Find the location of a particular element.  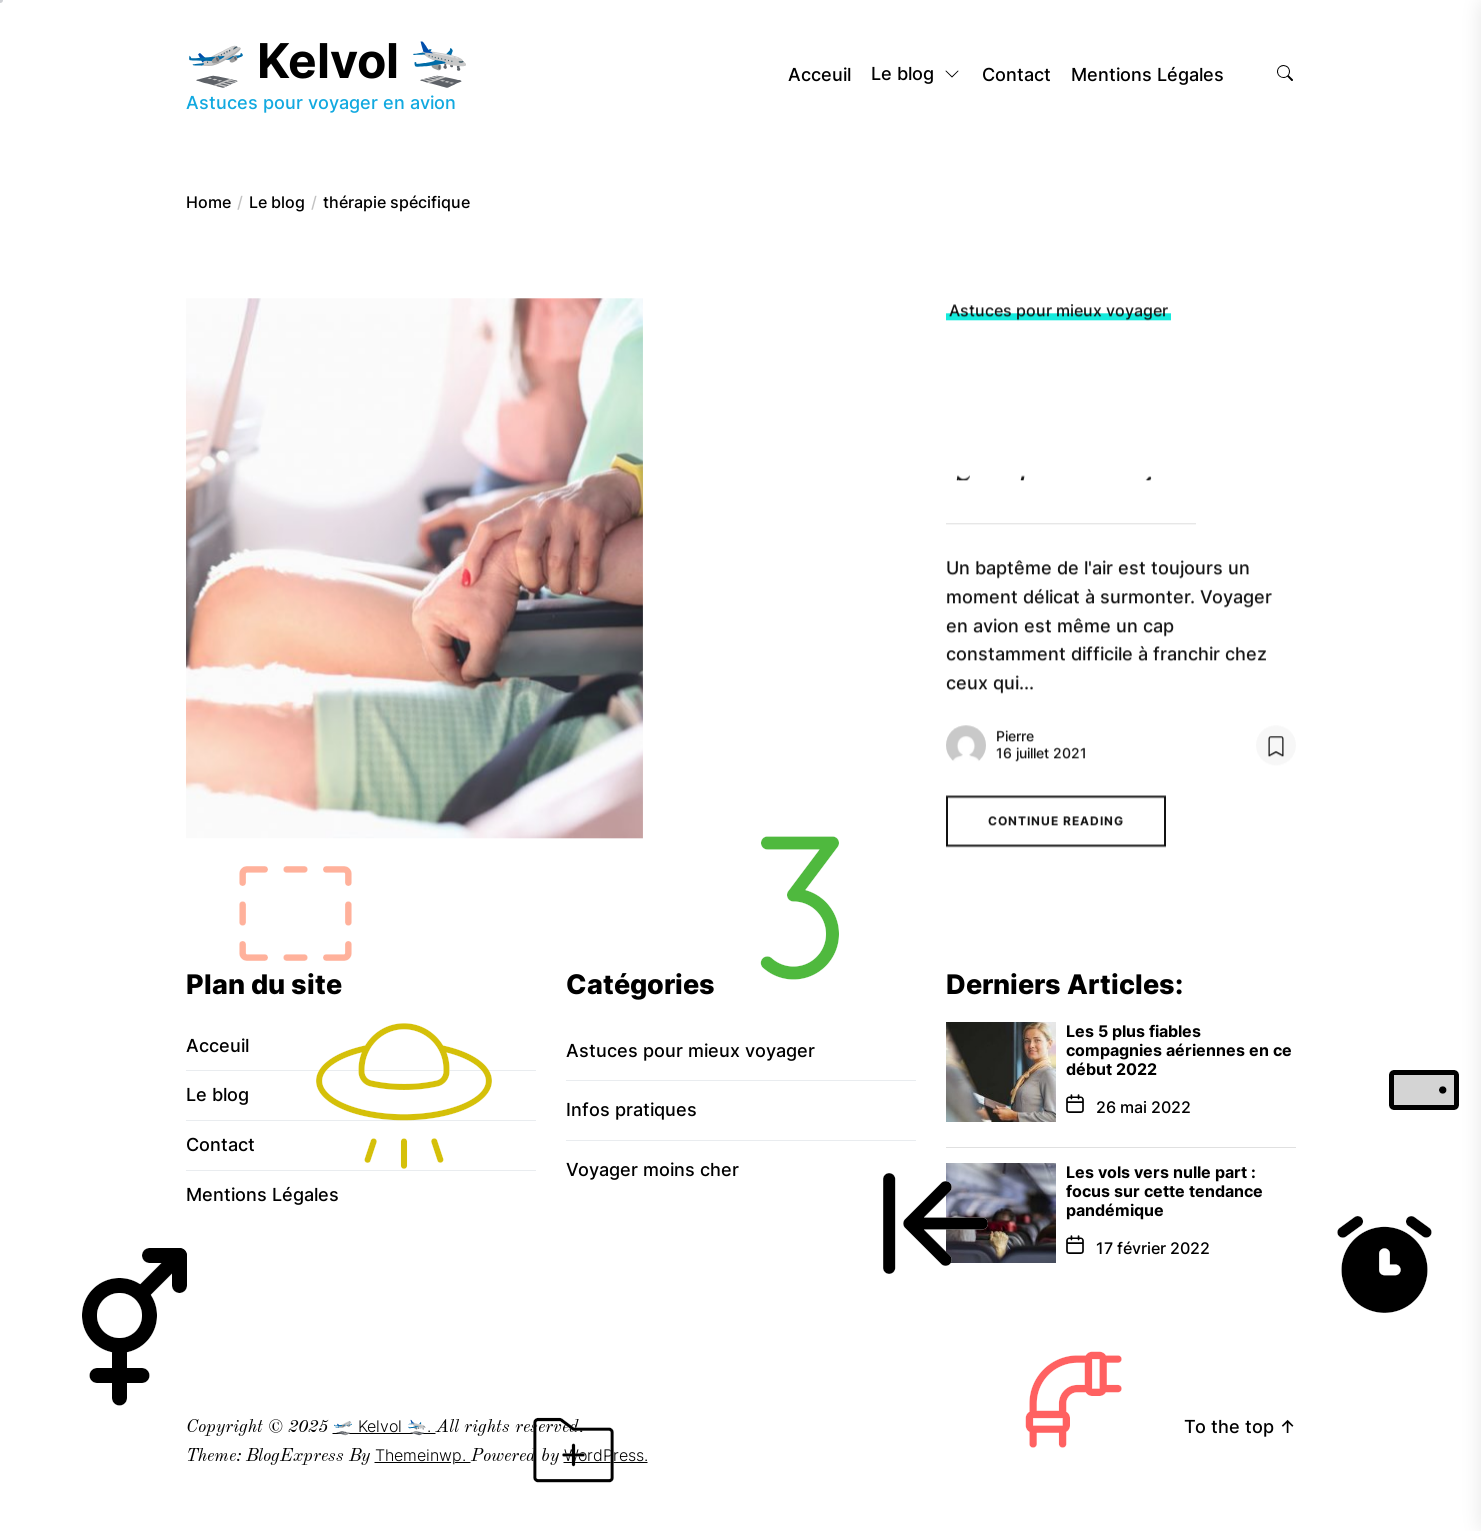

access sci-fi or space-themed content is located at coordinates (404, 1093).